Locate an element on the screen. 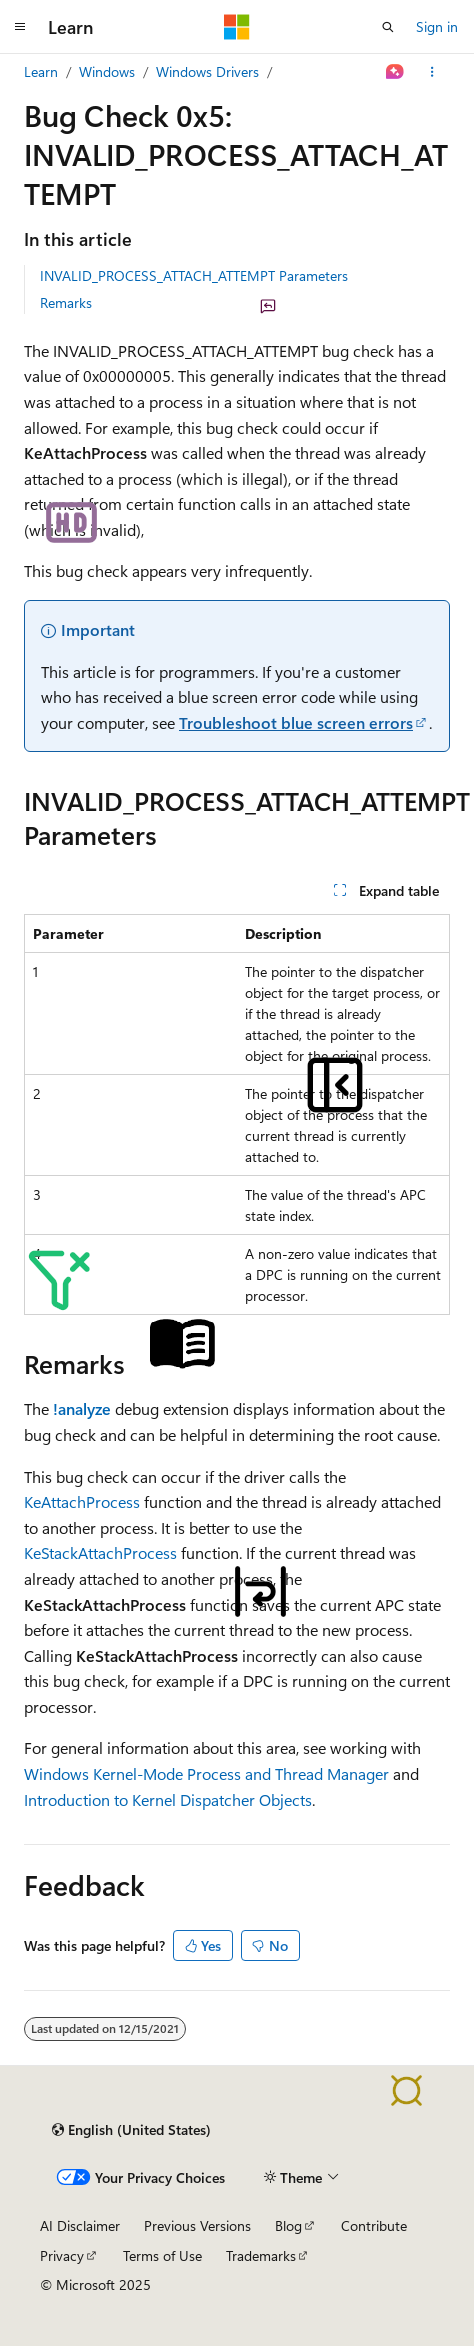 The height and width of the screenshot is (2346, 474). indicates high definition video quality is located at coordinates (71, 522).